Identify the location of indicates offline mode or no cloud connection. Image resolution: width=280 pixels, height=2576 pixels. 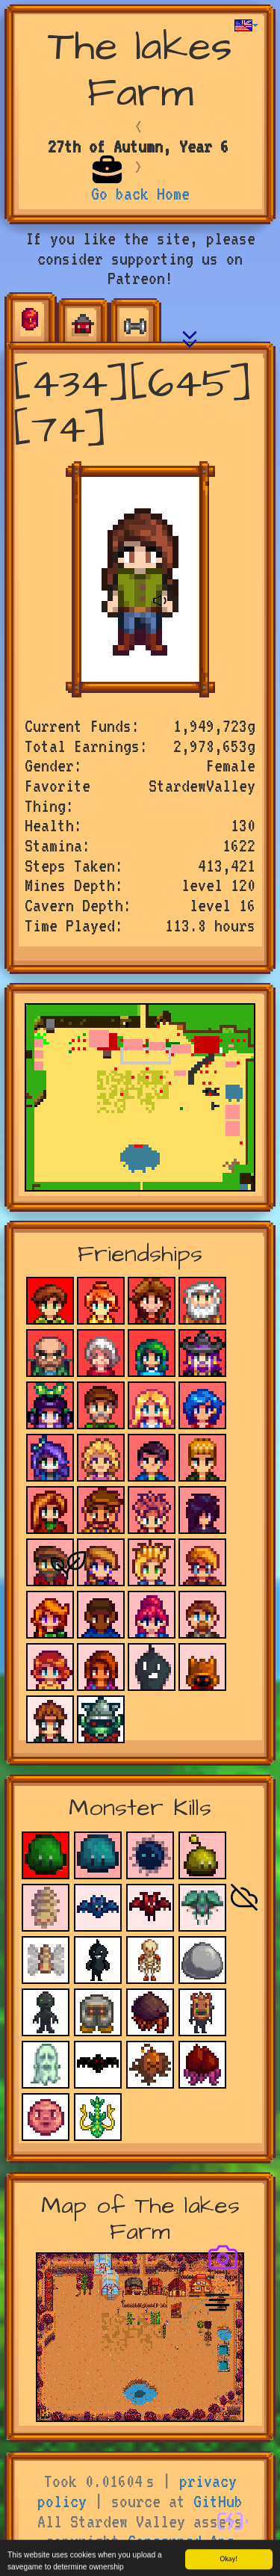
(244, 1897).